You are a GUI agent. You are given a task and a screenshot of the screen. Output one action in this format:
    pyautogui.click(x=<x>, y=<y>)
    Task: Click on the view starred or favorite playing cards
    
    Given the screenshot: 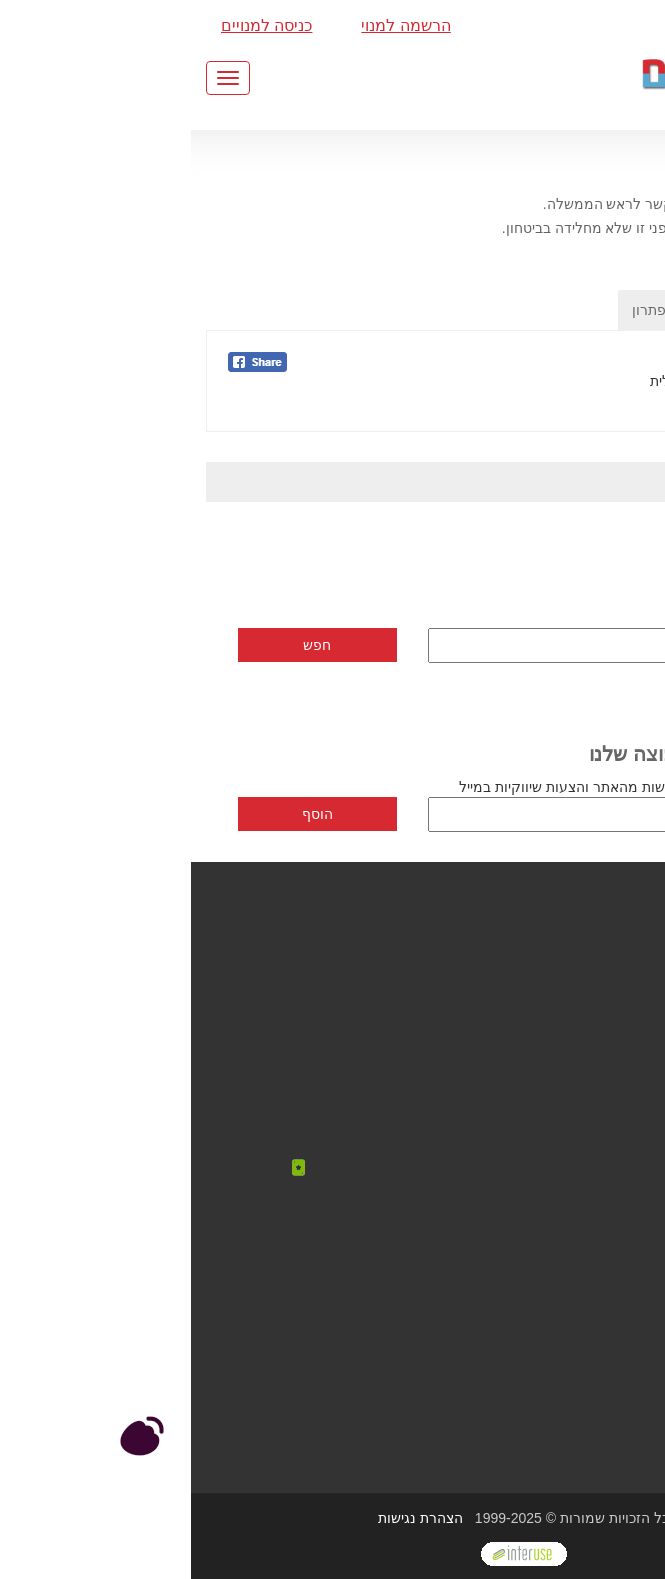 What is the action you would take?
    pyautogui.click(x=298, y=1167)
    